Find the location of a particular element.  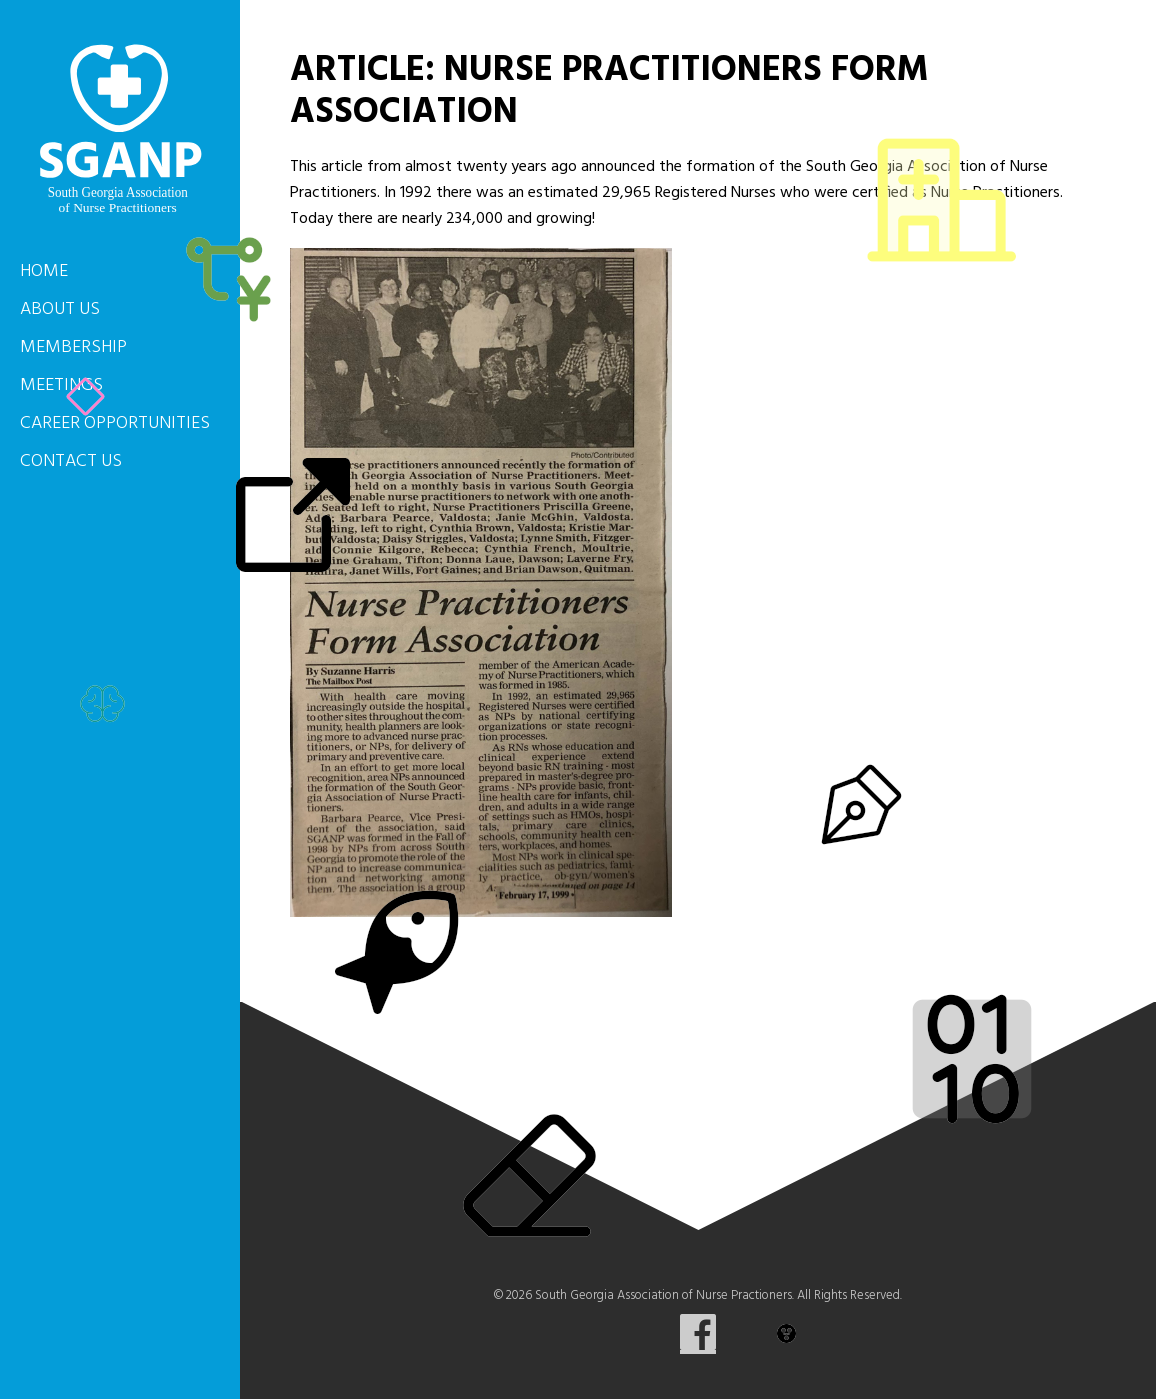

find nearby hospitals or medical facilities is located at coordinates (934, 200).